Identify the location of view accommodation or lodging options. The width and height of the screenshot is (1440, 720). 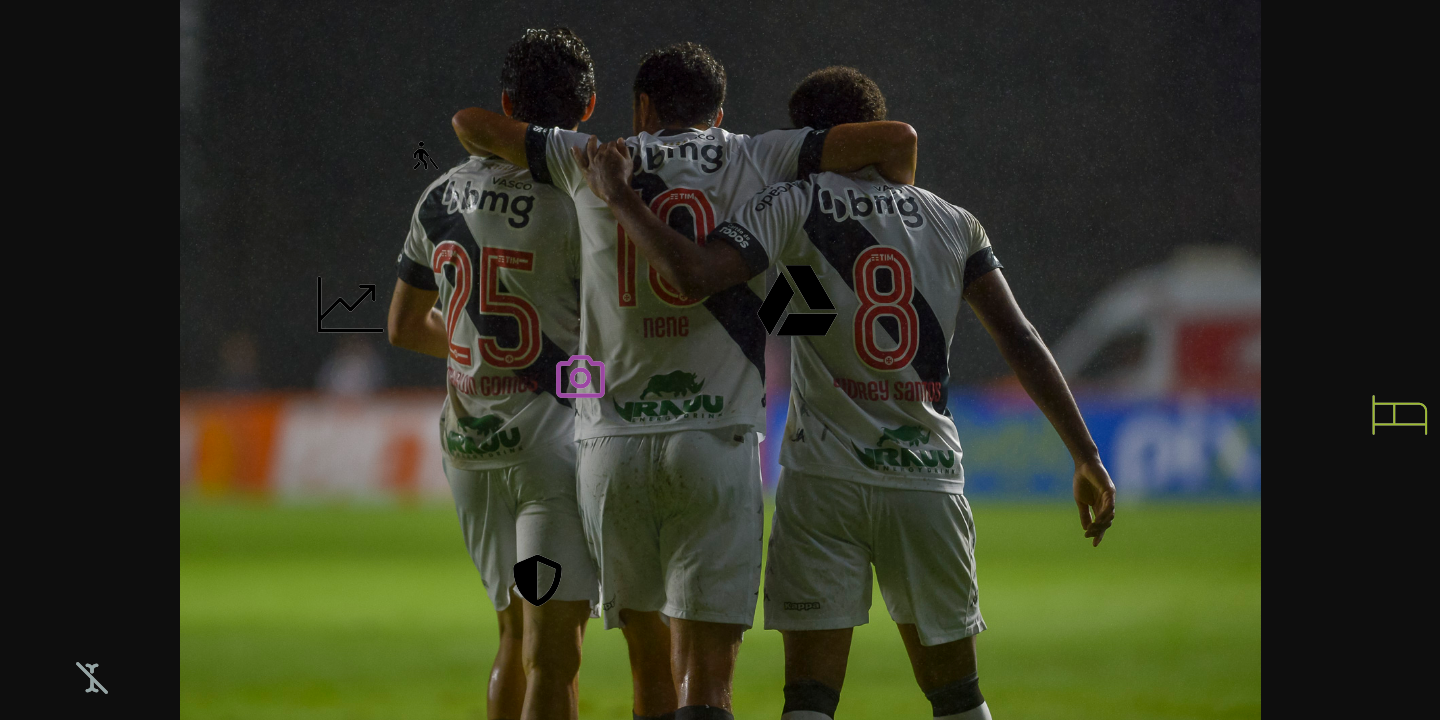
(1398, 415).